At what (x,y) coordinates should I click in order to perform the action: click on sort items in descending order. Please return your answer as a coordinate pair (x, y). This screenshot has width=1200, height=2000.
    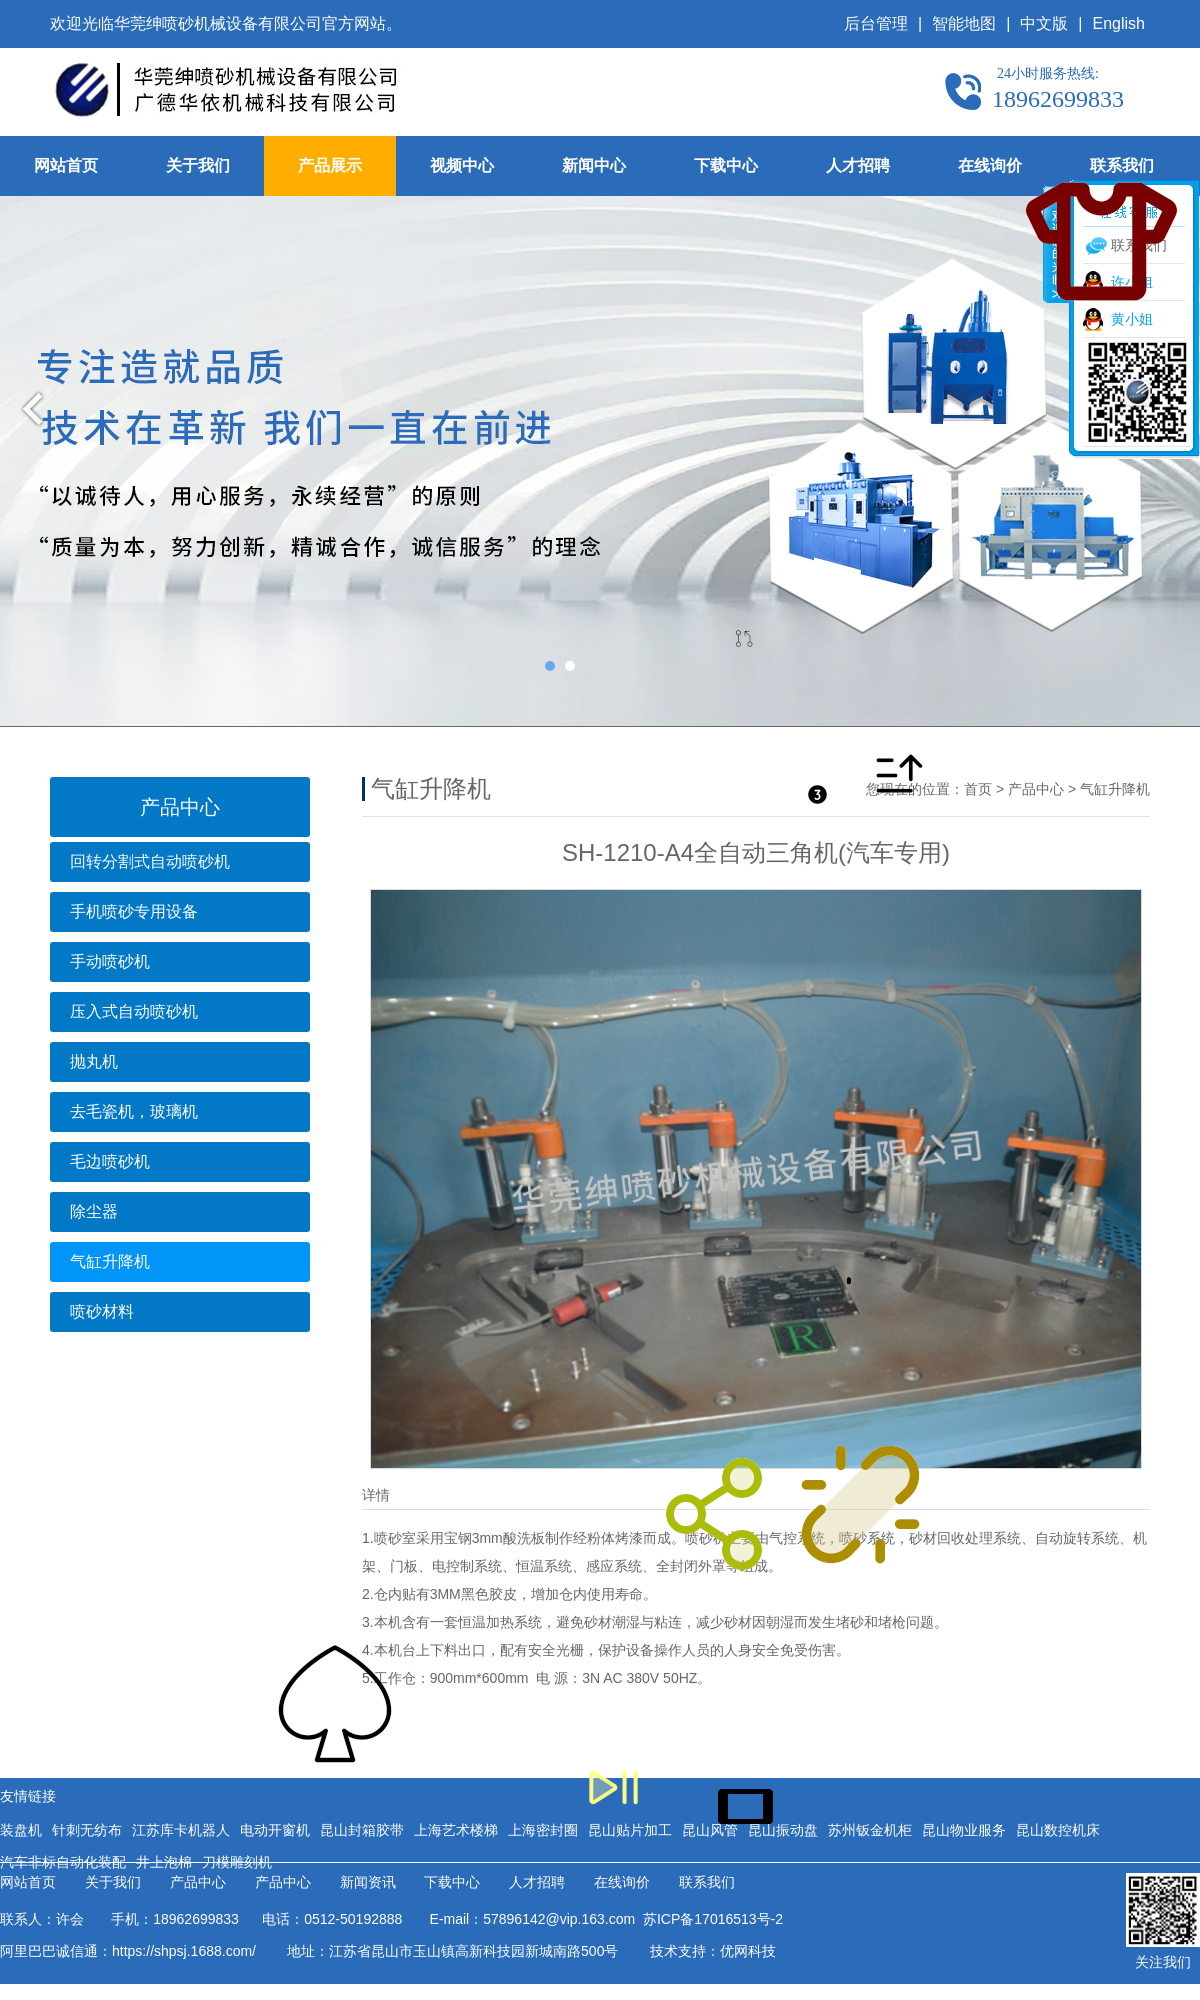
    Looking at the image, I should click on (897, 775).